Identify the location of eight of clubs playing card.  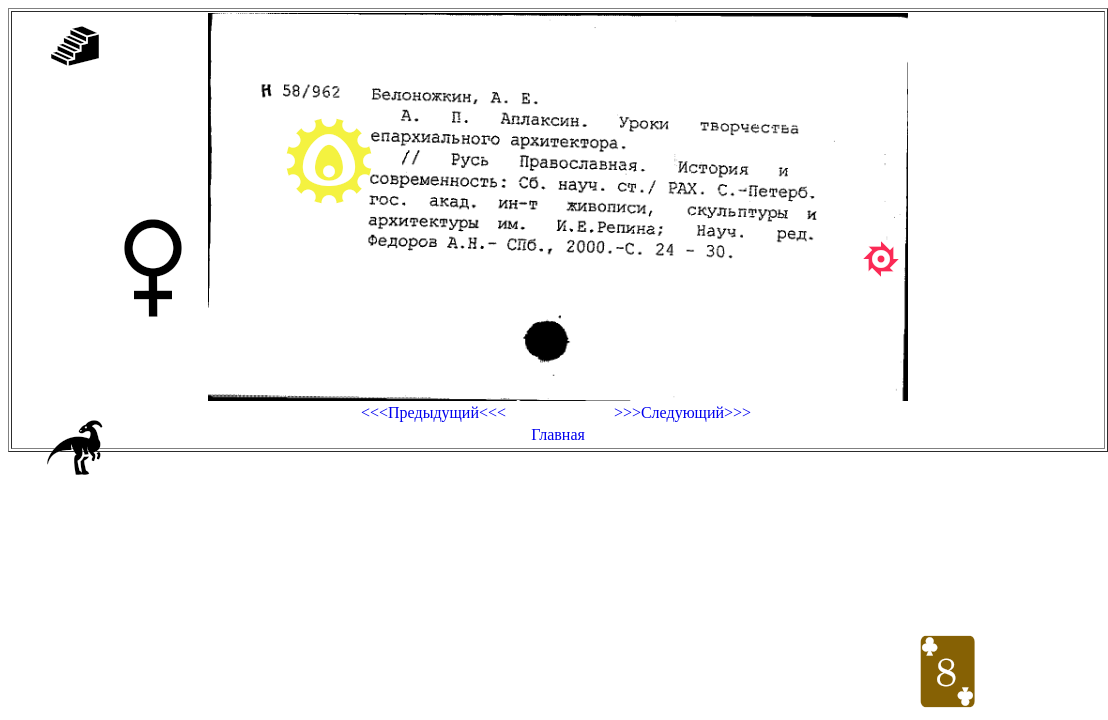
(947, 671).